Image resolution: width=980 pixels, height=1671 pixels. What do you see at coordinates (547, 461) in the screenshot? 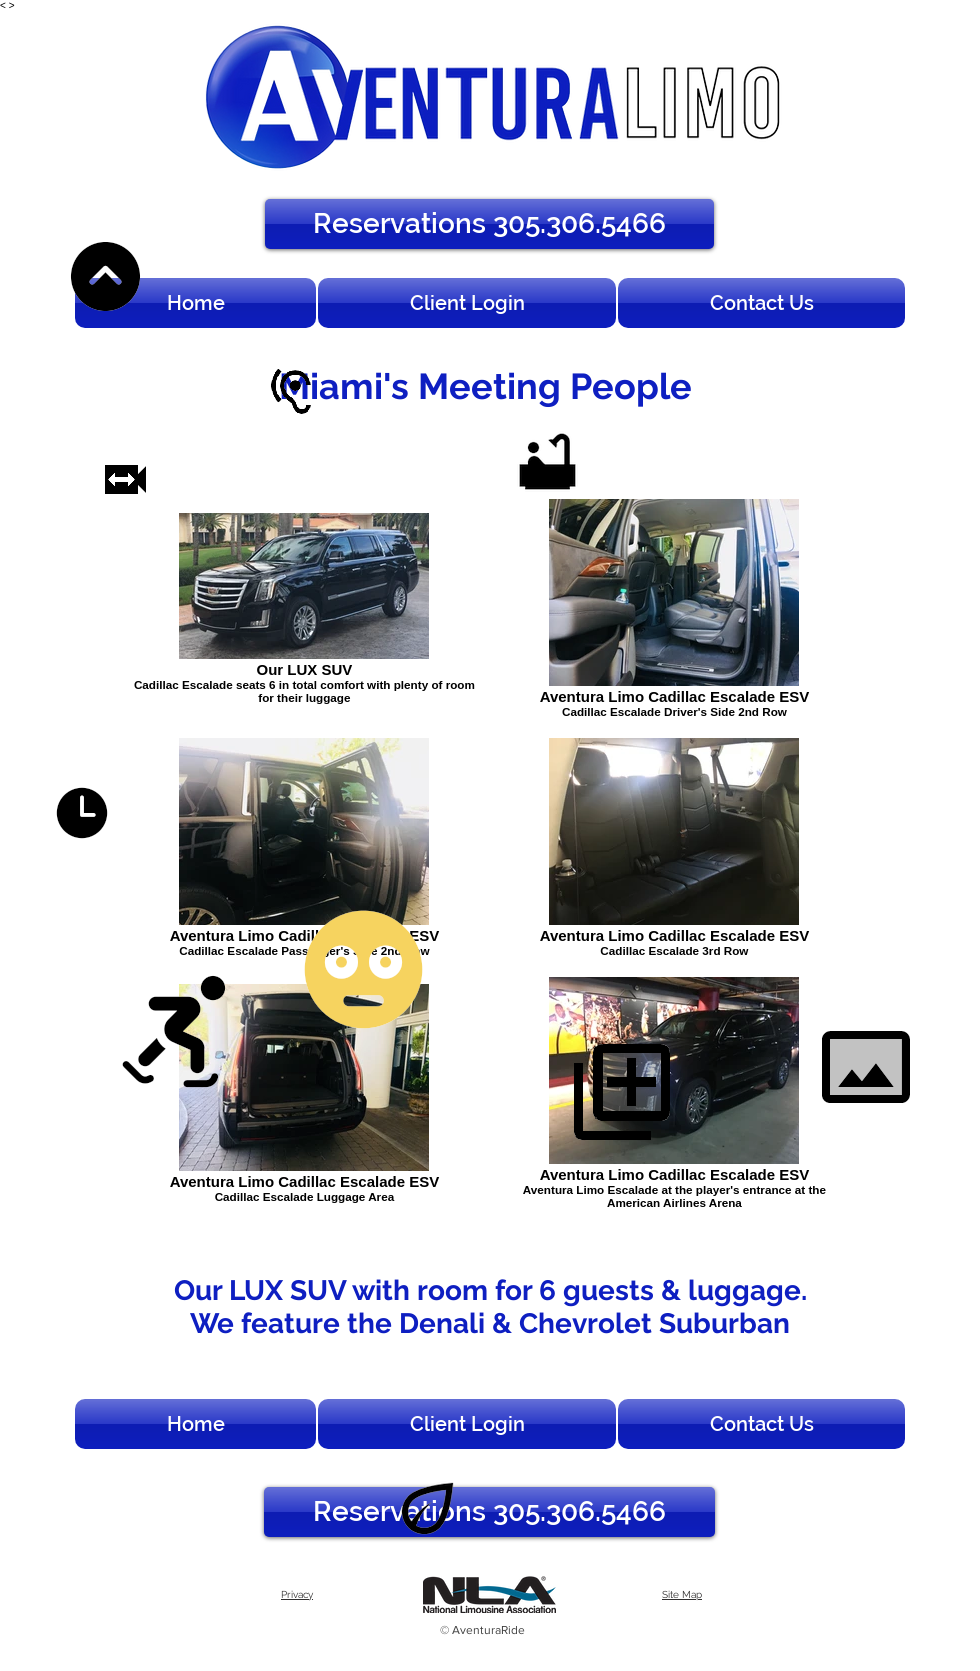
I see `indicates bathroom amenities available` at bounding box center [547, 461].